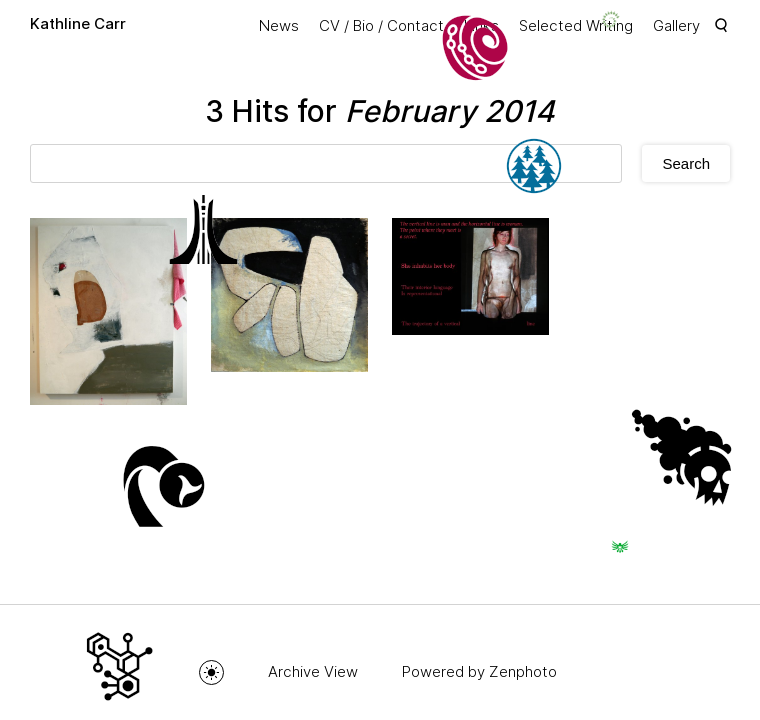  Describe the element at coordinates (475, 48) in the screenshot. I see `decorative shell item in a crafting game` at that location.